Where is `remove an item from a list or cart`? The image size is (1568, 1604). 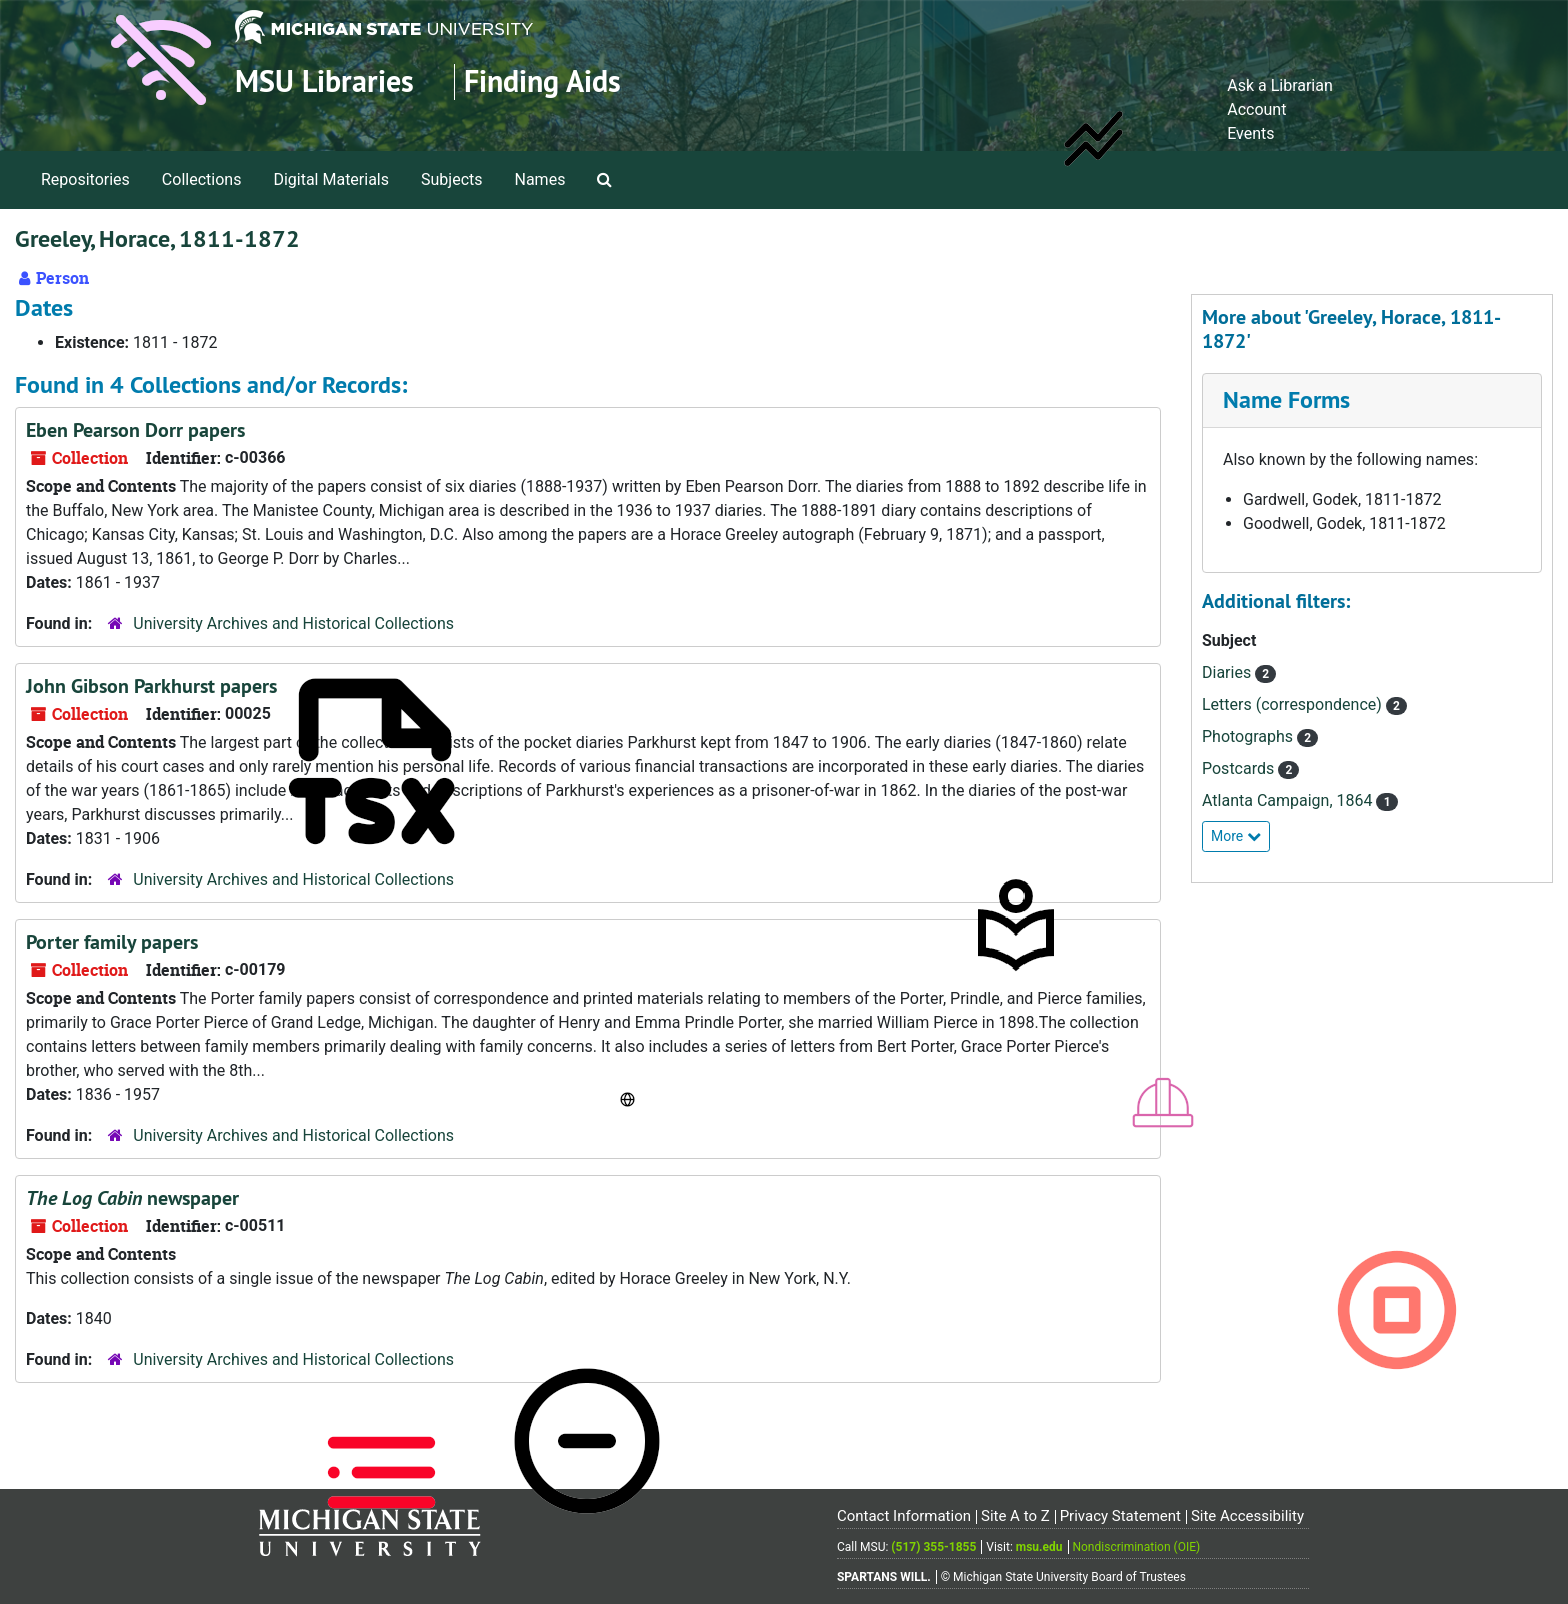 remove an item from a list or cart is located at coordinates (587, 1441).